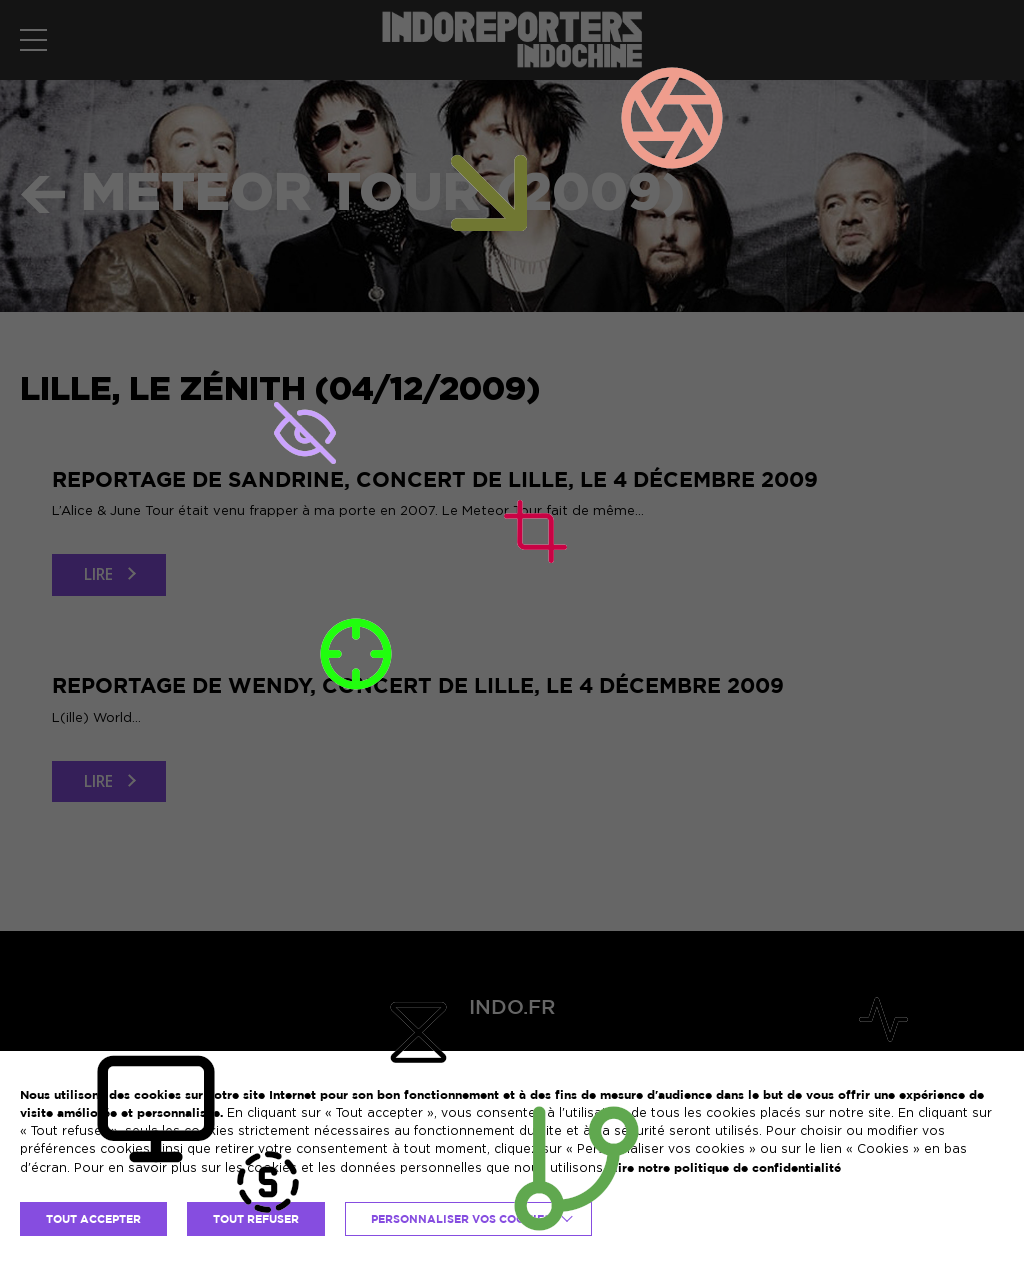 This screenshot has height=1266, width=1024. What do you see at coordinates (156, 1109) in the screenshot?
I see `switch to desktop display mode` at bounding box center [156, 1109].